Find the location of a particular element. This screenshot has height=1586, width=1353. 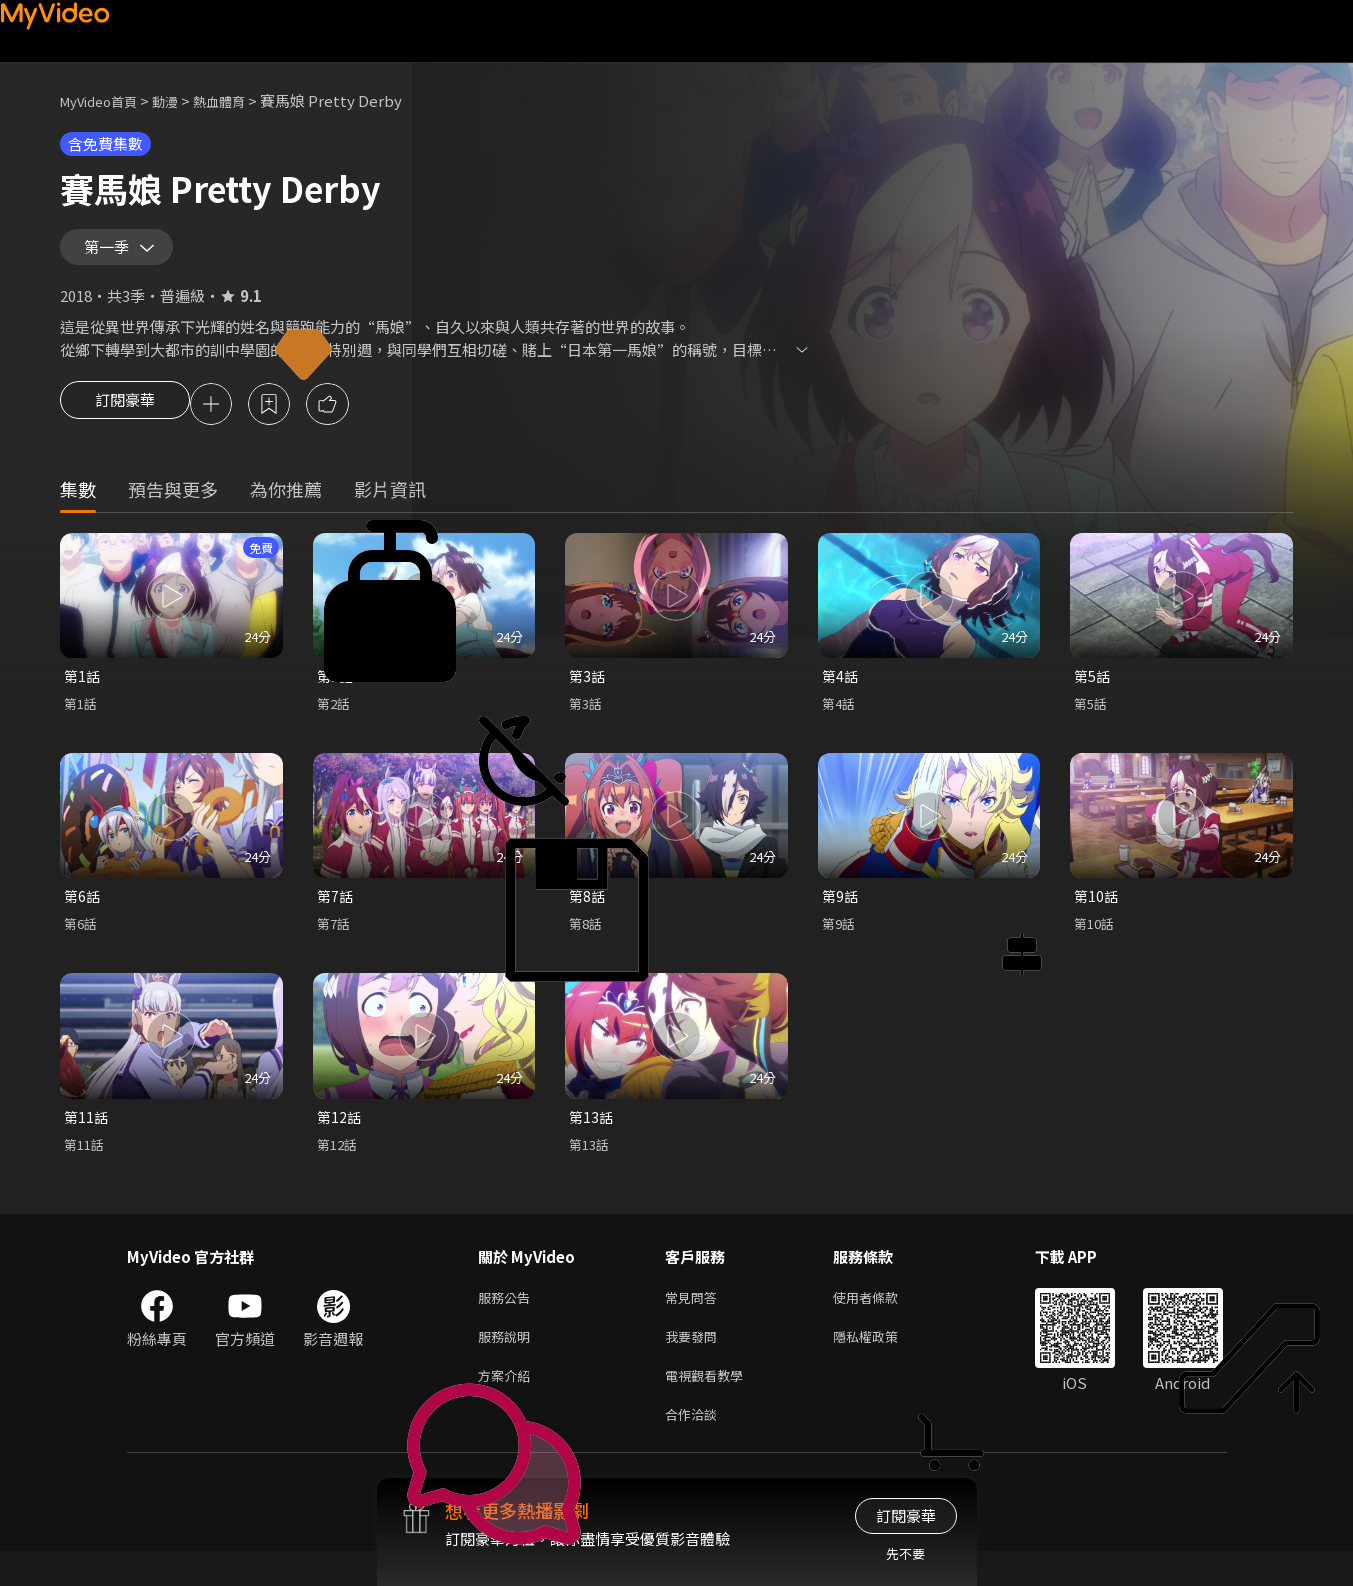

access hand washing or hygiene instructions is located at coordinates (390, 604).